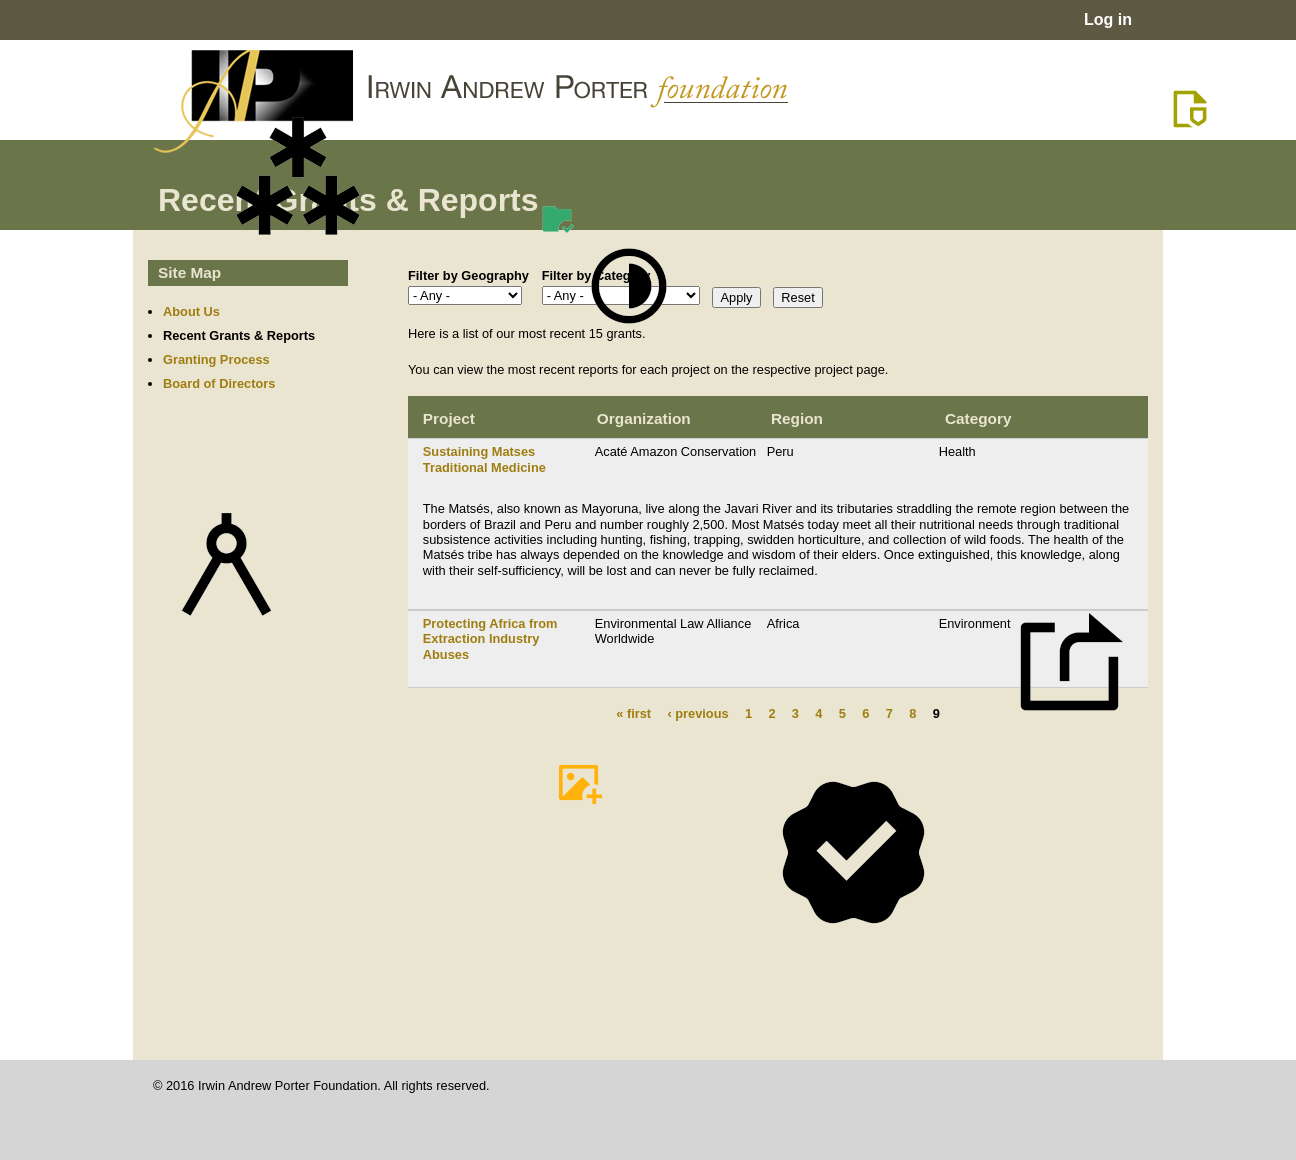  What do you see at coordinates (629, 286) in the screenshot?
I see `adjust display contrast settings` at bounding box center [629, 286].